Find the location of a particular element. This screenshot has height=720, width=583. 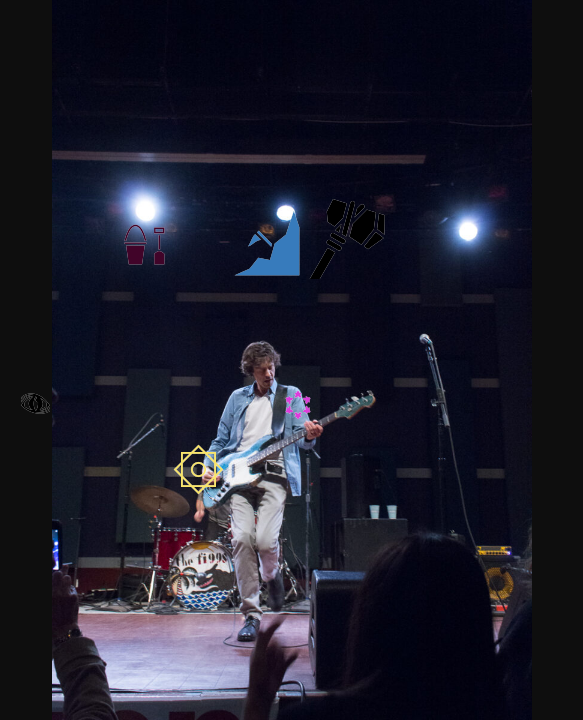

stone age or primitive tool category in a crafting game is located at coordinates (348, 238).